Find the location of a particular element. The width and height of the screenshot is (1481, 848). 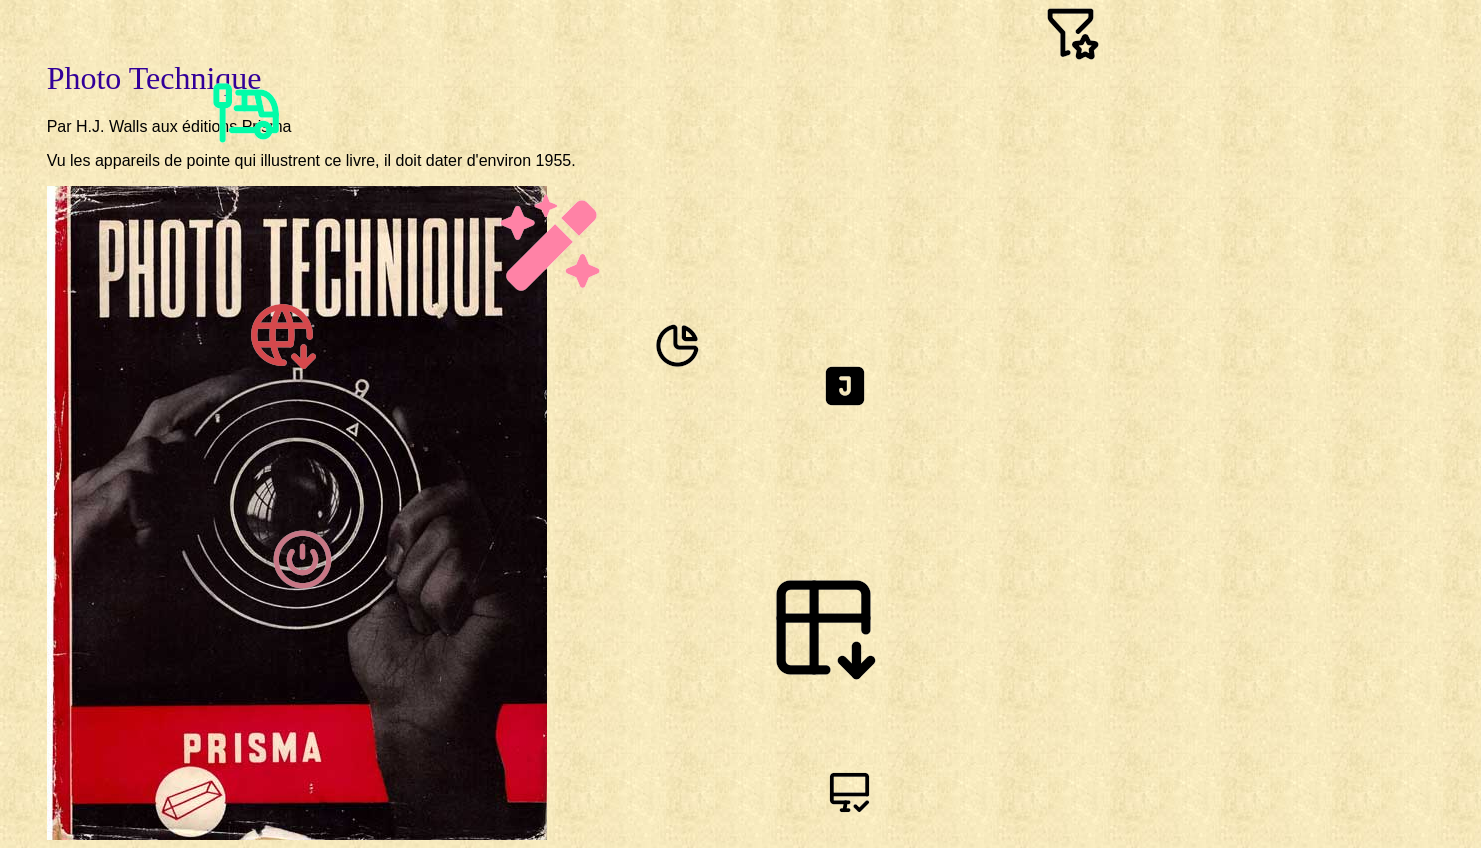

filter by starred or favorite items is located at coordinates (1070, 31).